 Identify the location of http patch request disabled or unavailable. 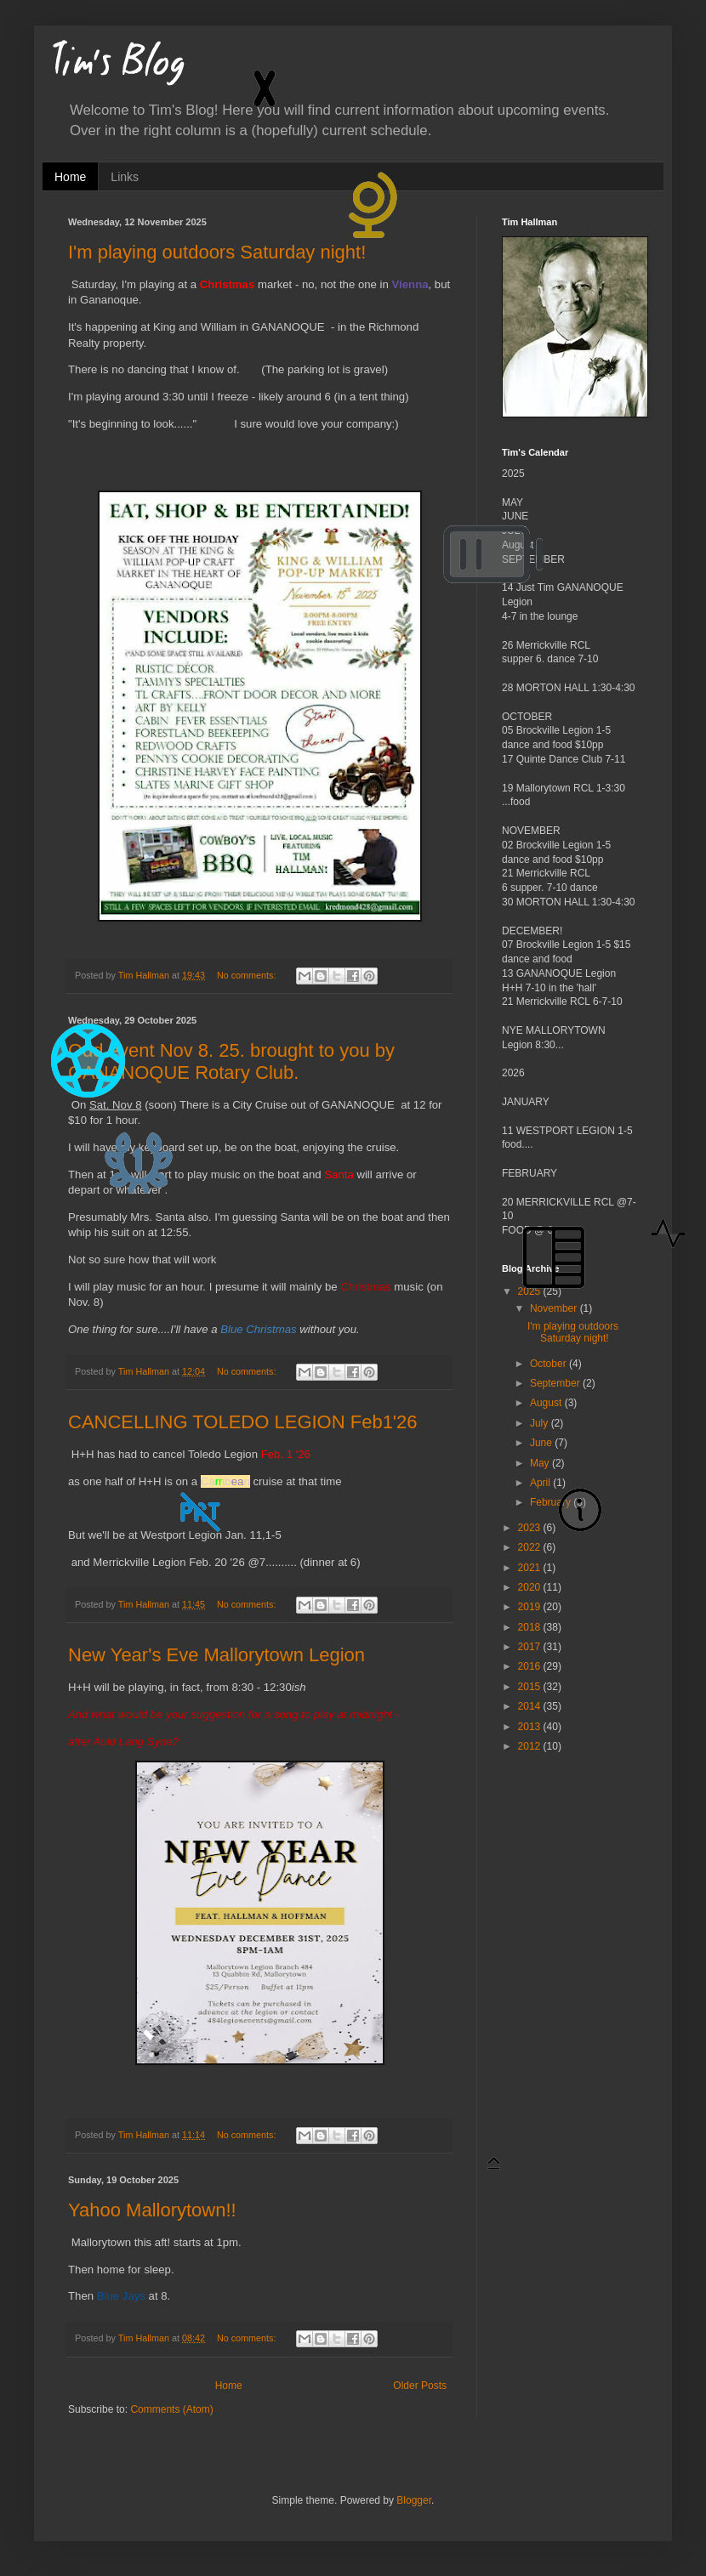
(200, 1512).